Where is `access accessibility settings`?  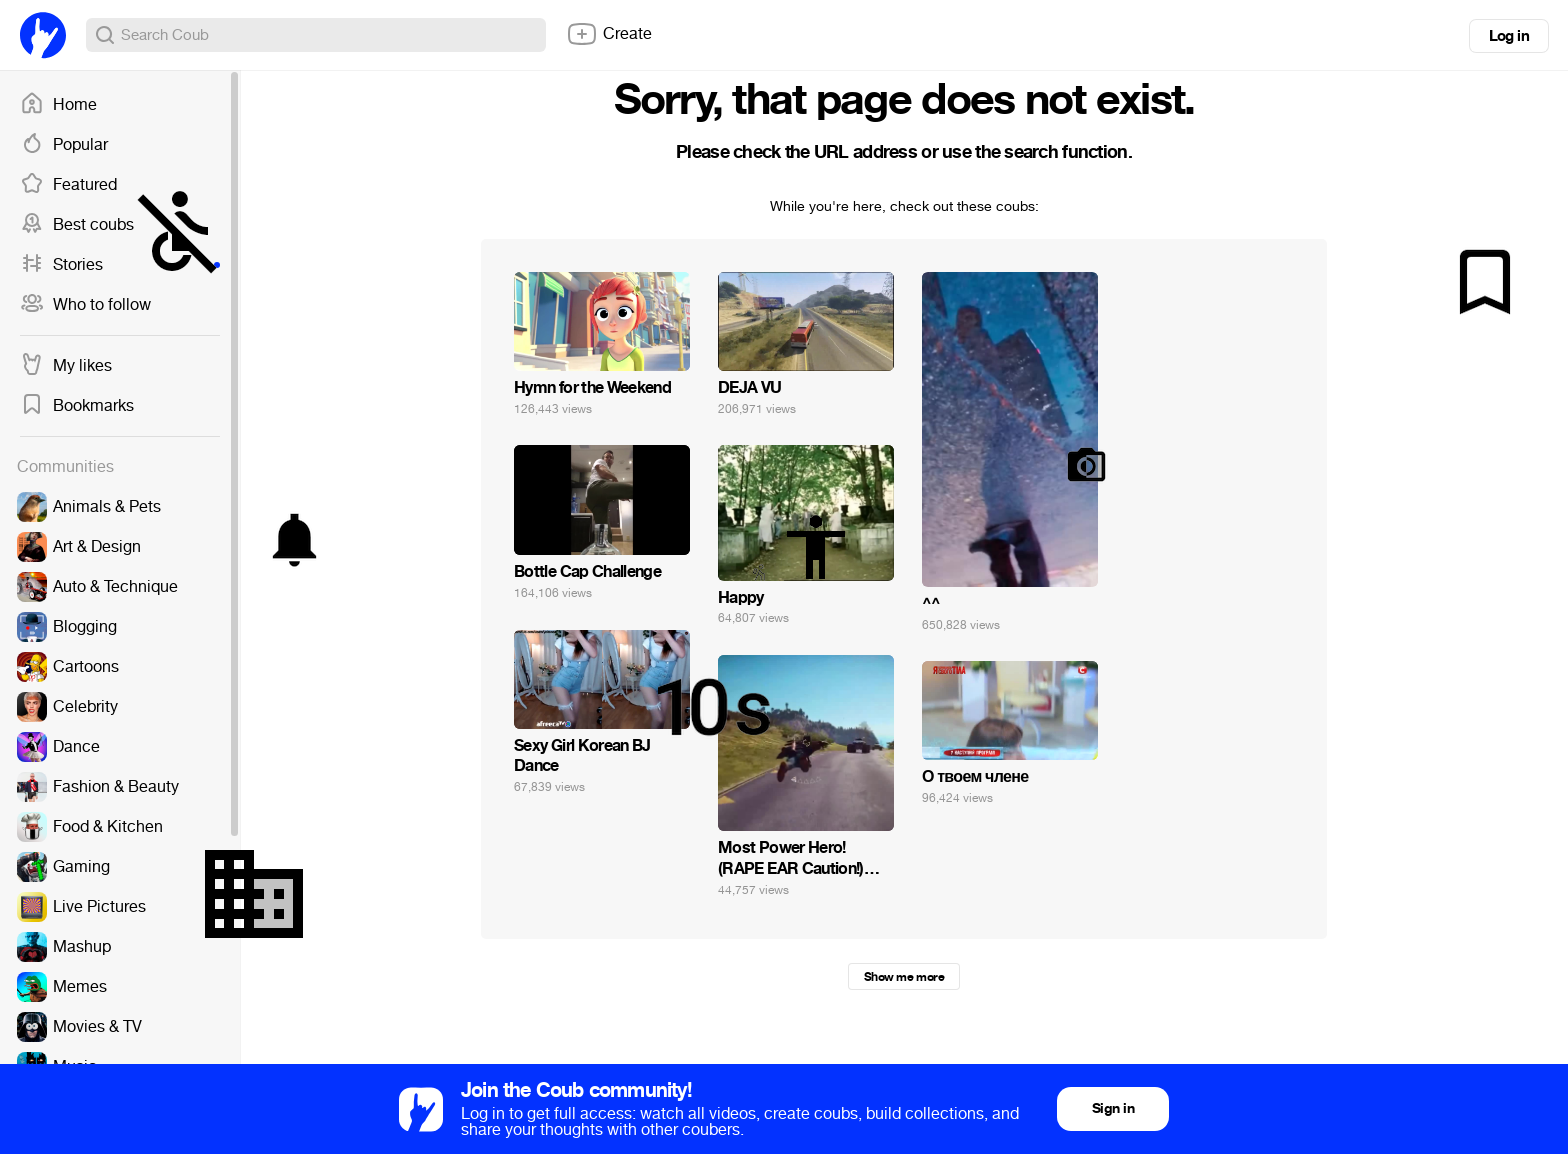 access accessibility settings is located at coordinates (816, 547).